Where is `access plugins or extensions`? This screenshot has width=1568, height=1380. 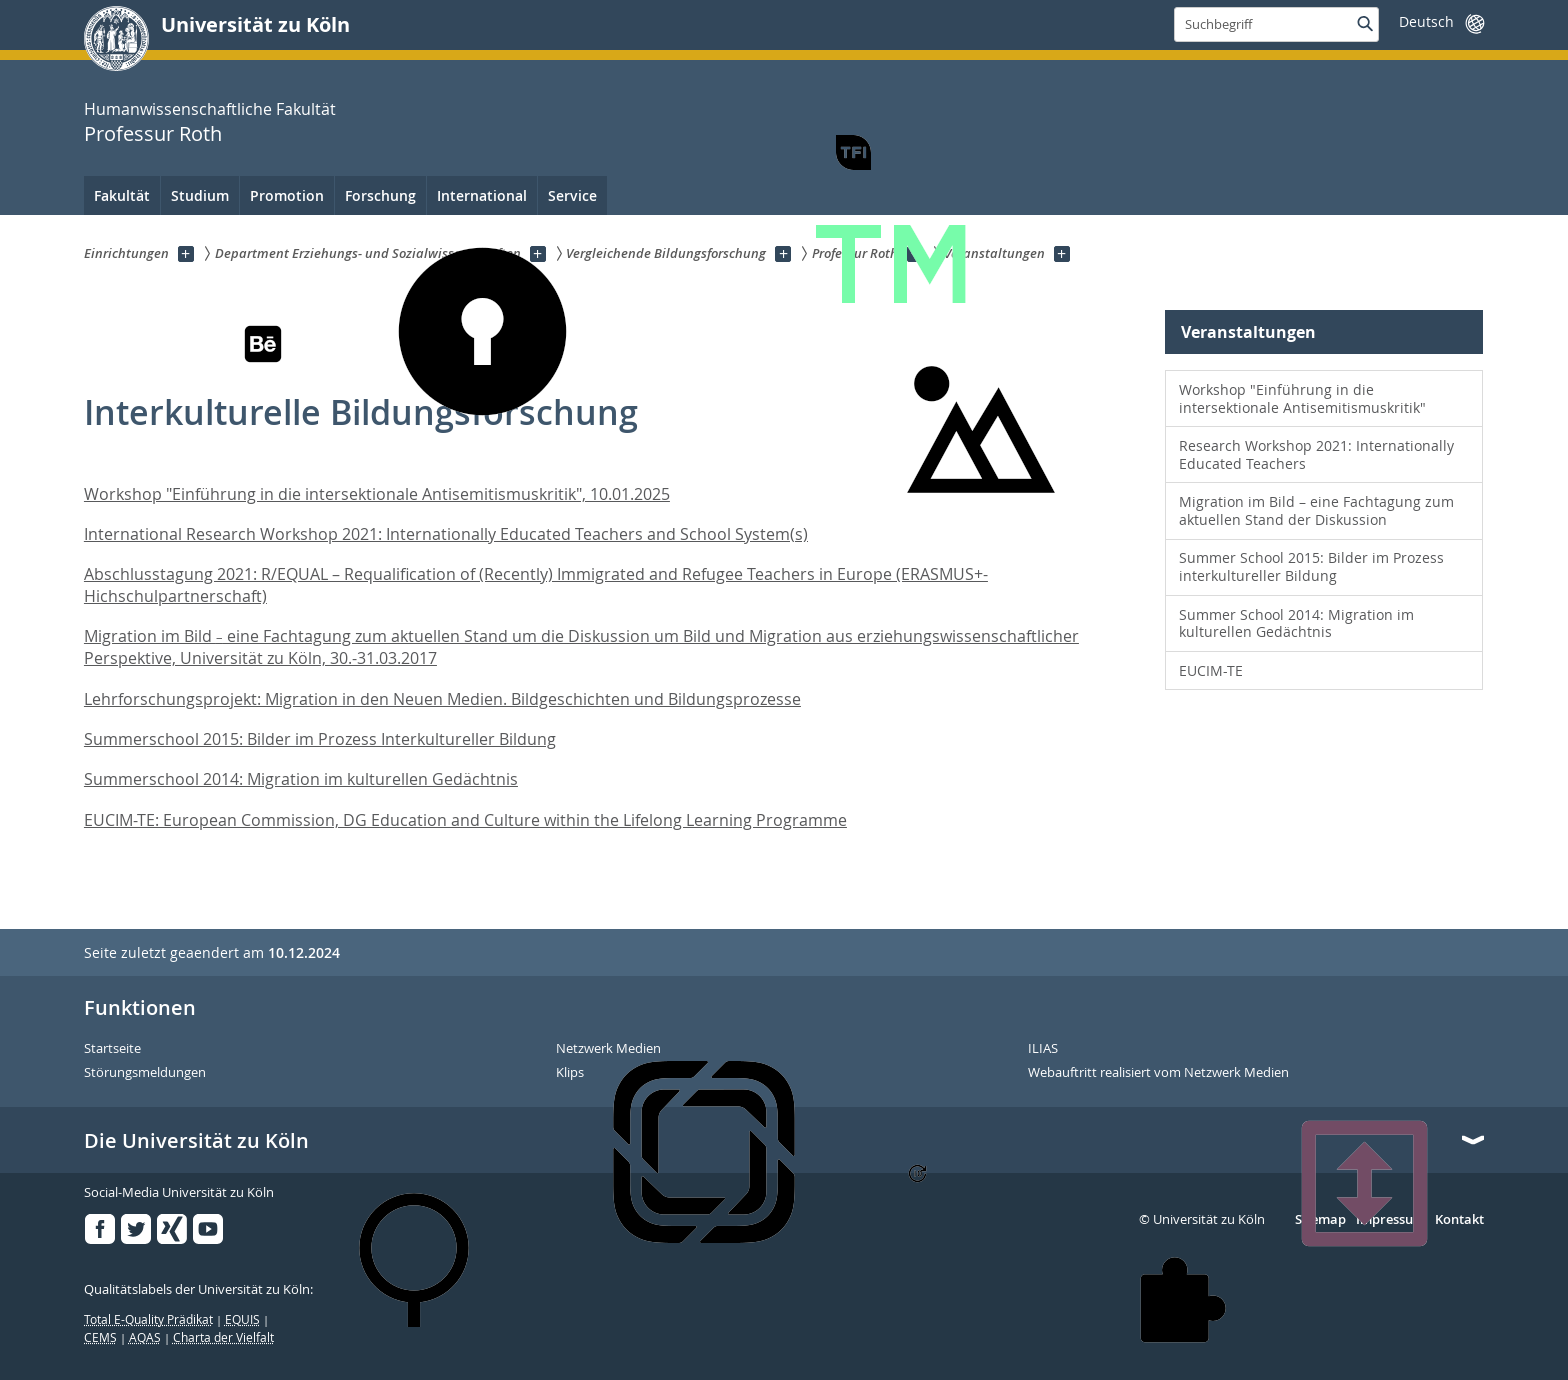
access plugins or extensions is located at coordinates (1179, 1304).